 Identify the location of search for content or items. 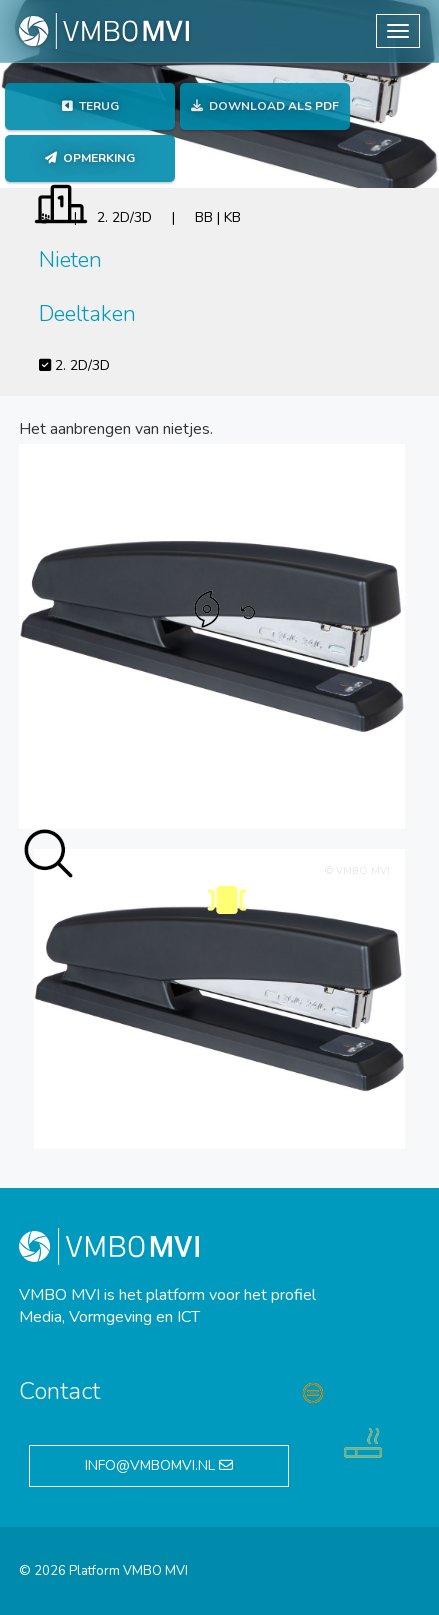
(48, 853).